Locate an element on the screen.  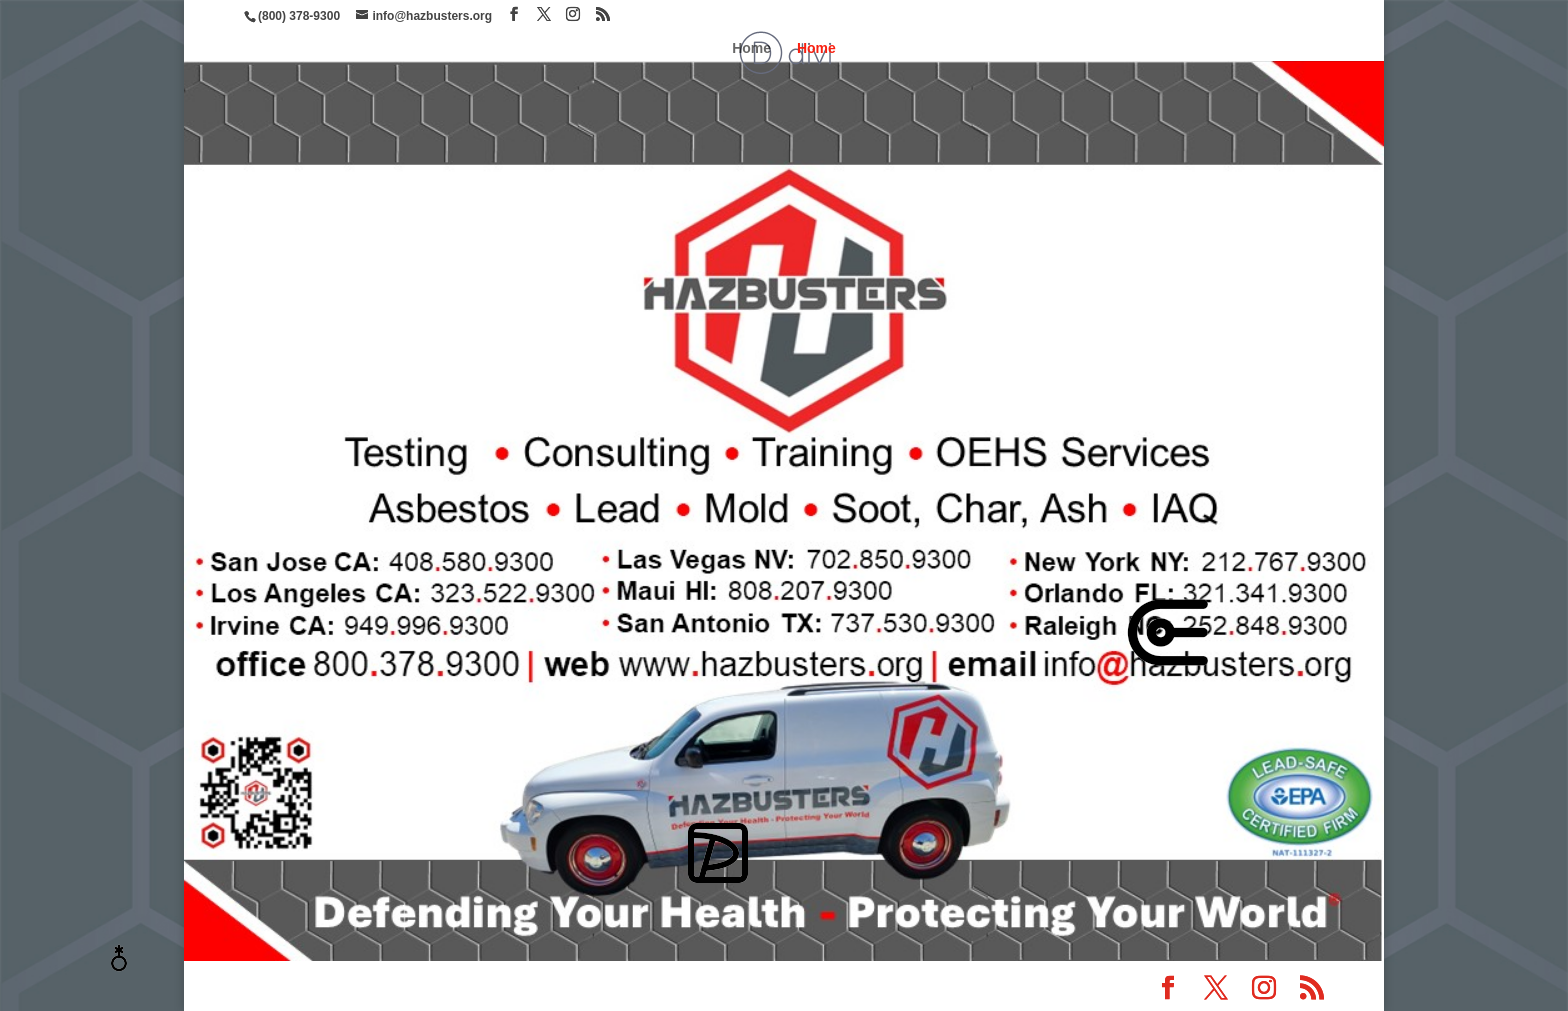
indicates a rounded line cap style option is located at coordinates (1165, 632).